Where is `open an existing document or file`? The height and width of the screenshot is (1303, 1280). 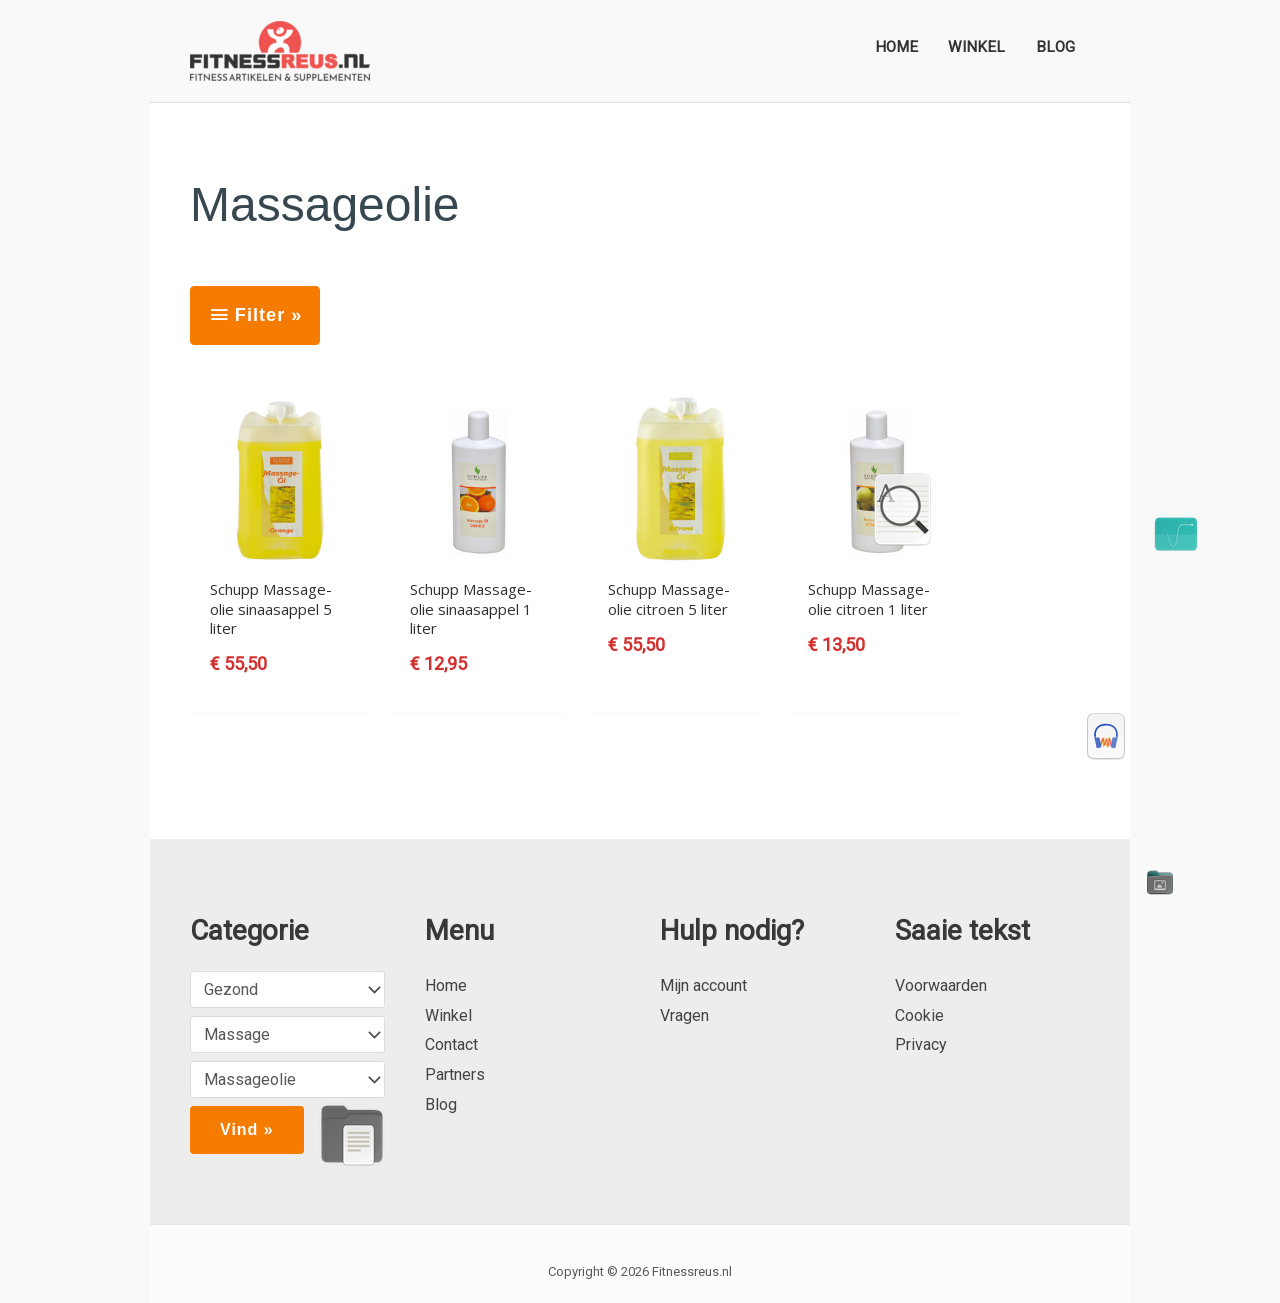
open an existing document or file is located at coordinates (352, 1134).